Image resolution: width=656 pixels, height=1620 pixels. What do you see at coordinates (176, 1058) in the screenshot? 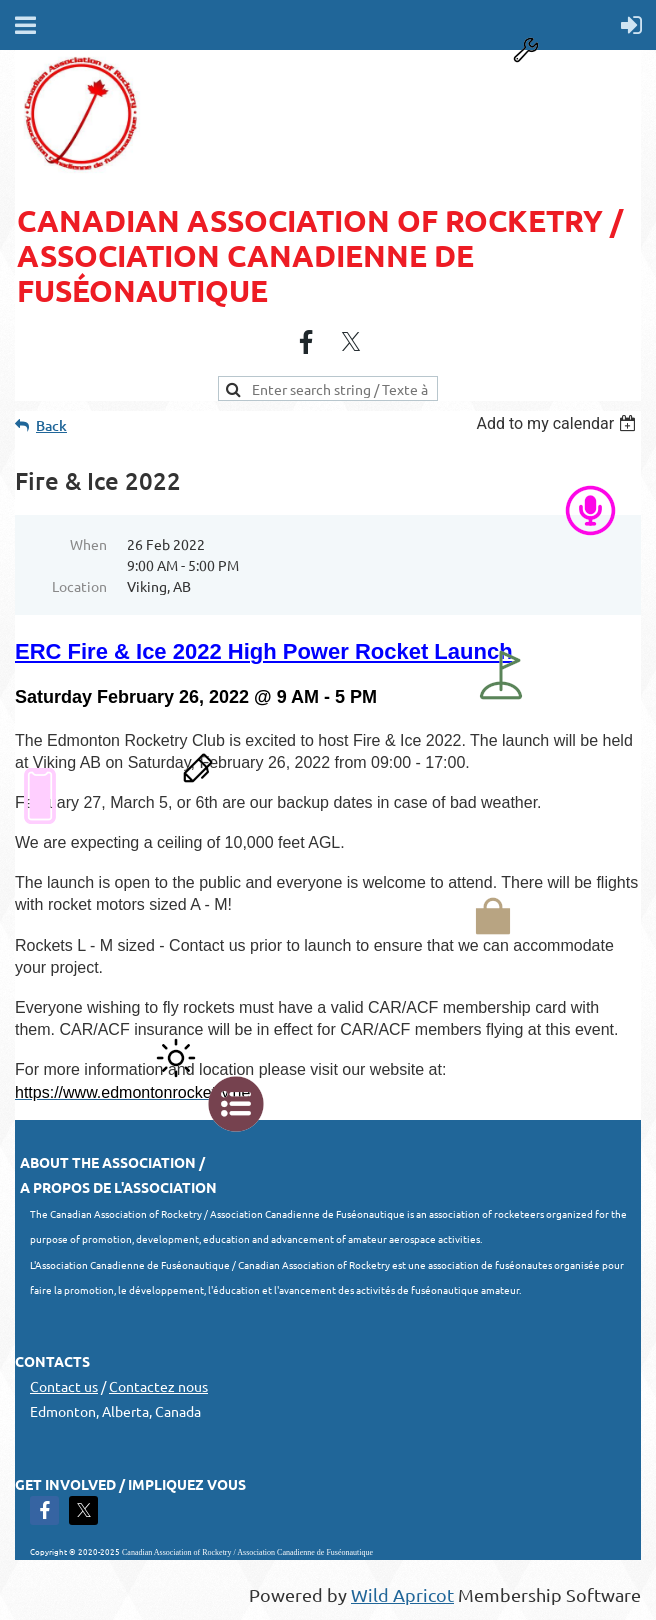
I see `toggle light mode or increase brightness` at bounding box center [176, 1058].